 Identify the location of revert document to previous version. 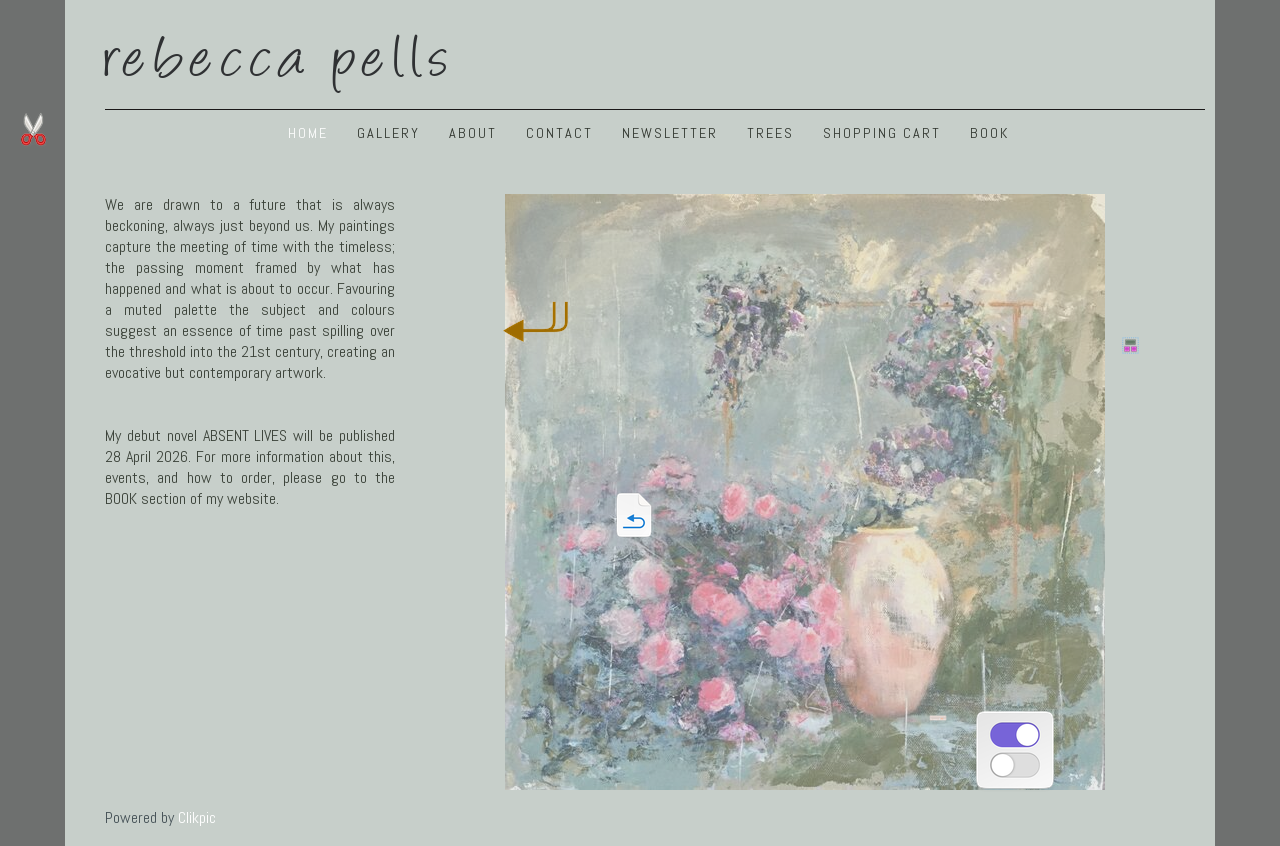
(634, 515).